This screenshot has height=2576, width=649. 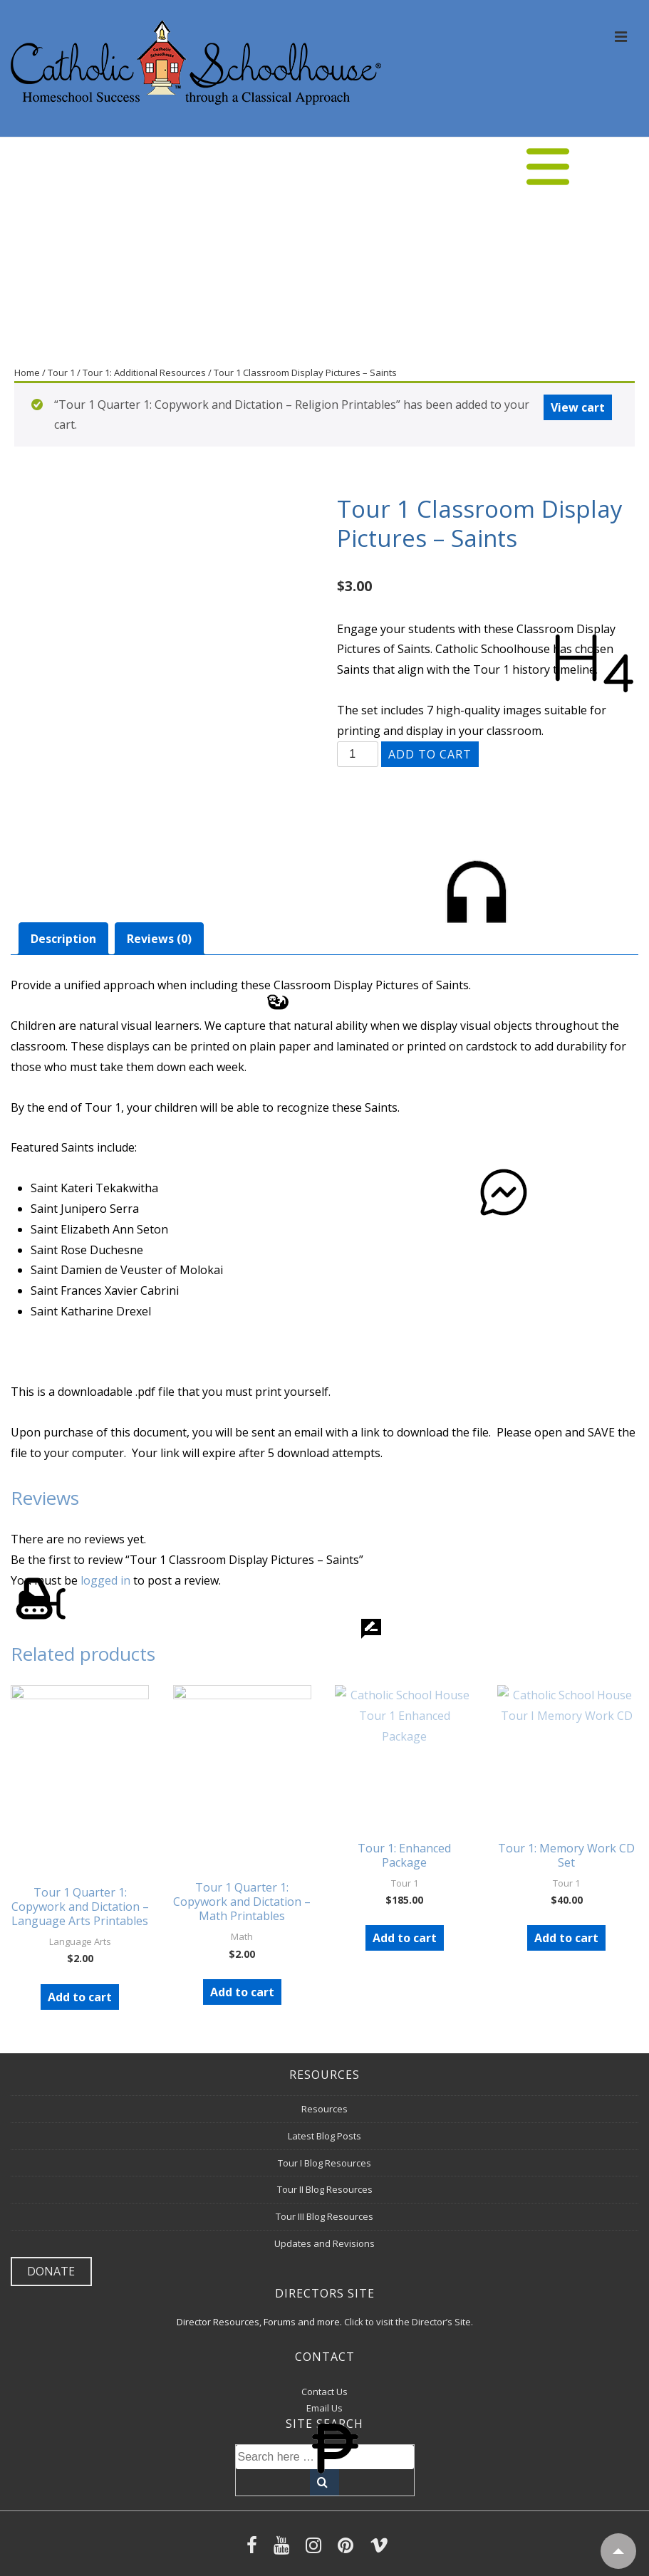 I want to click on format text as heading level 4, so click(x=588, y=662).